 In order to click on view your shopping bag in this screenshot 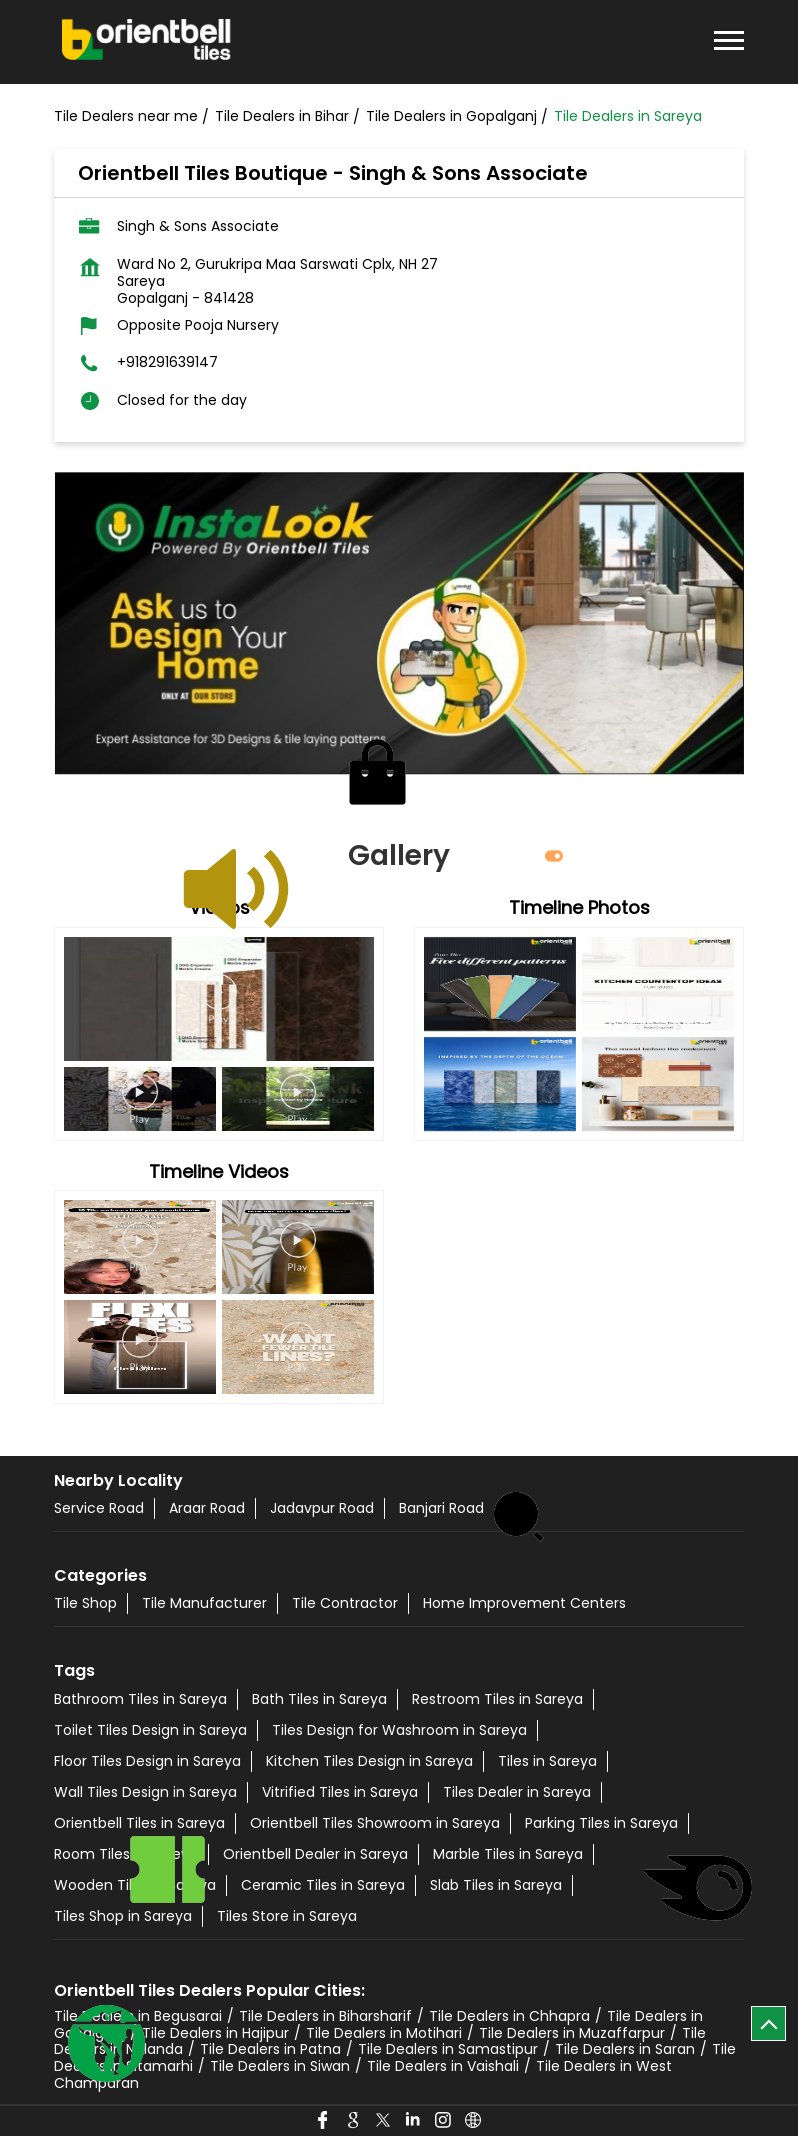, I will do `click(377, 773)`.